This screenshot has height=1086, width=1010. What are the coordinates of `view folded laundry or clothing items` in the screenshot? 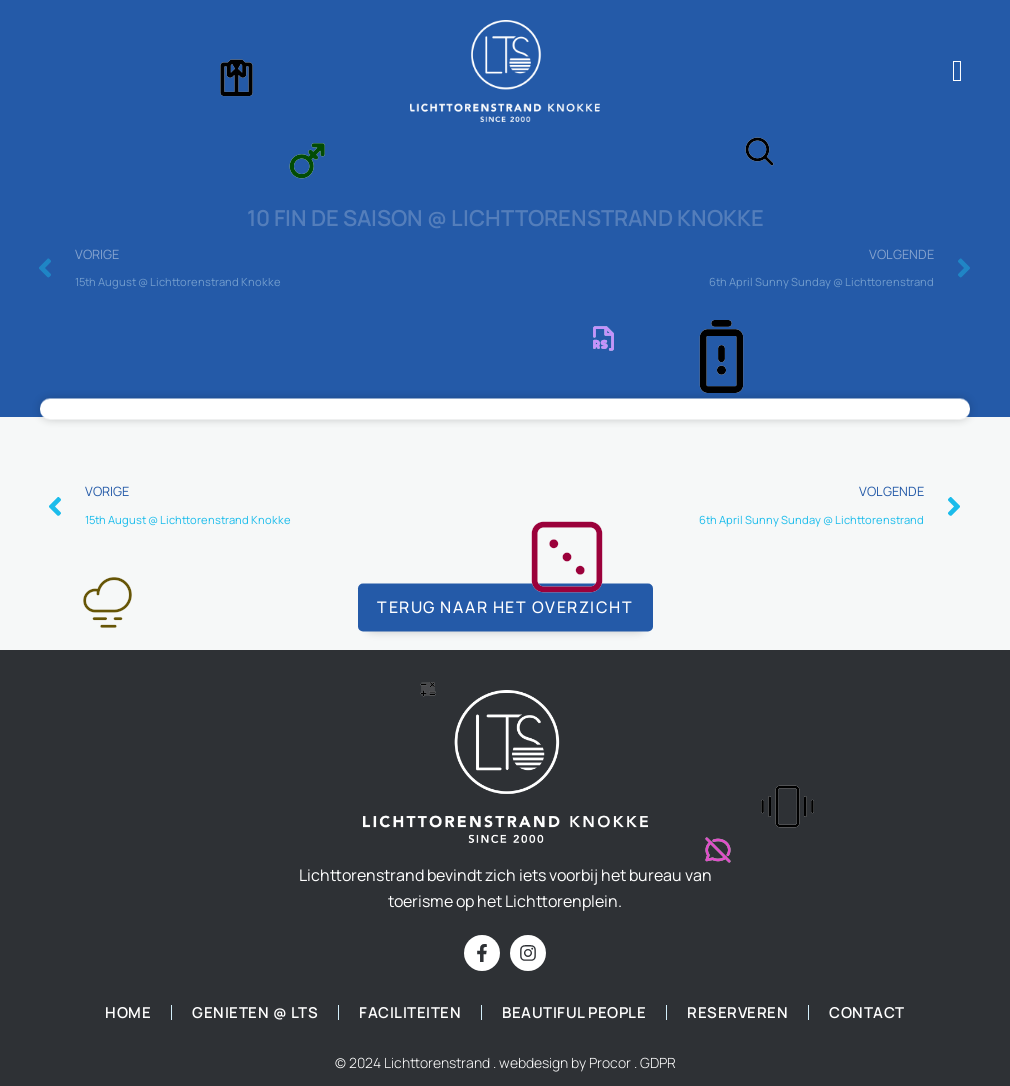 It's located at (236, 78).